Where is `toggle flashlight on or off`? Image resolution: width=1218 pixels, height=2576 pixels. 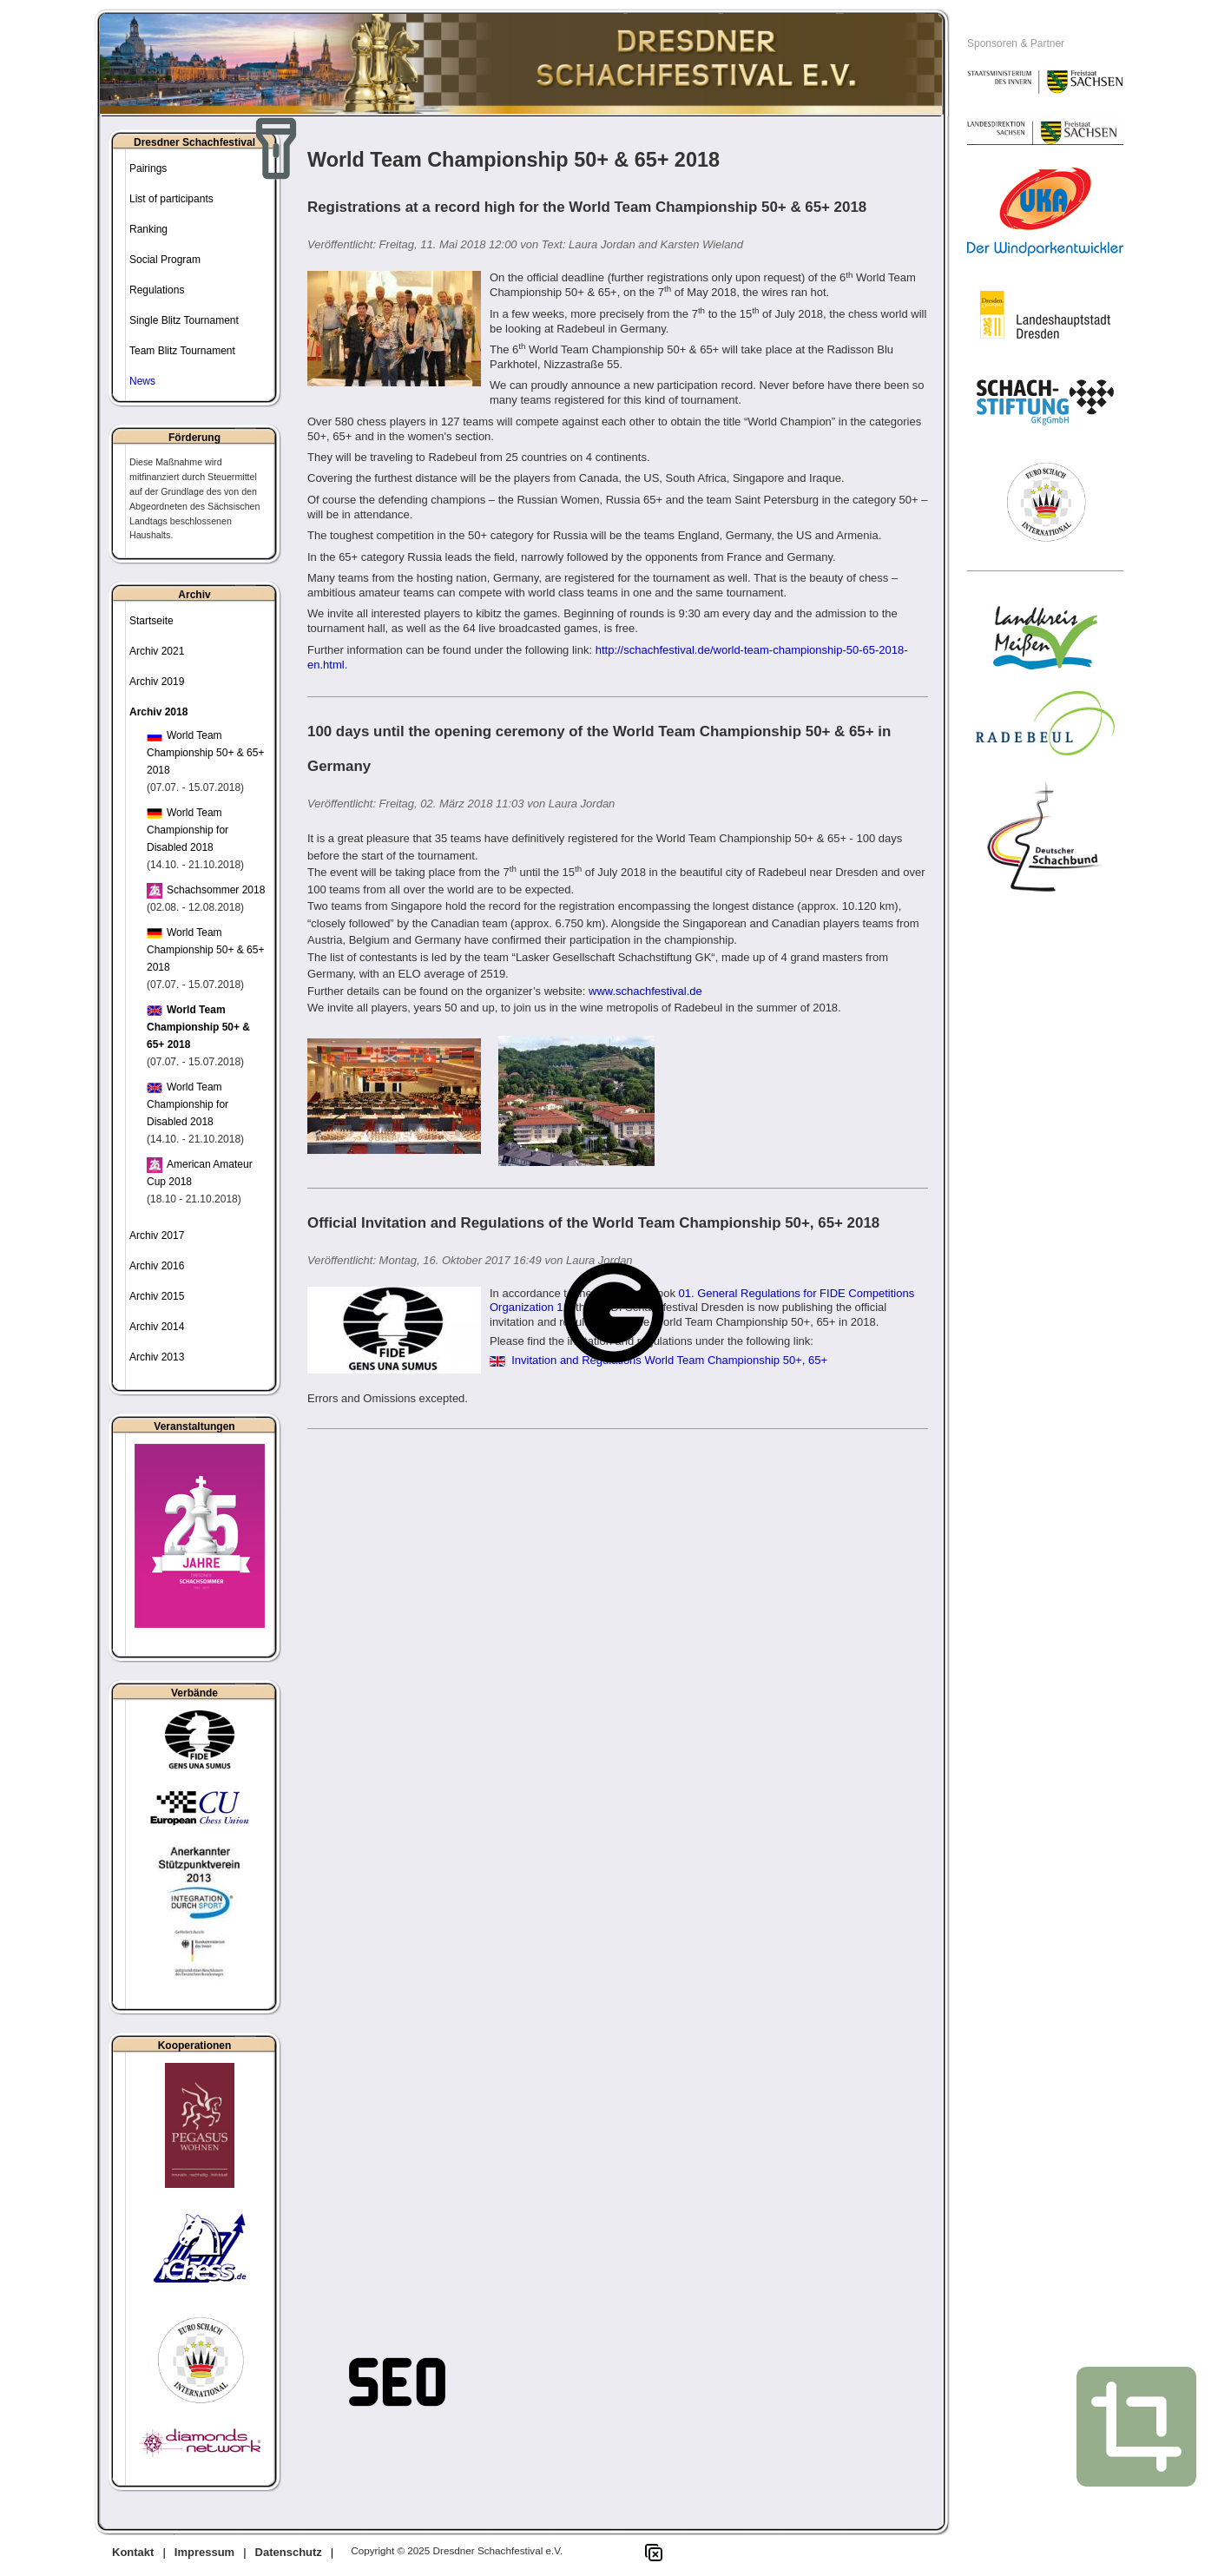 toggle flashlight on or off is located at coordinates (276, 148).